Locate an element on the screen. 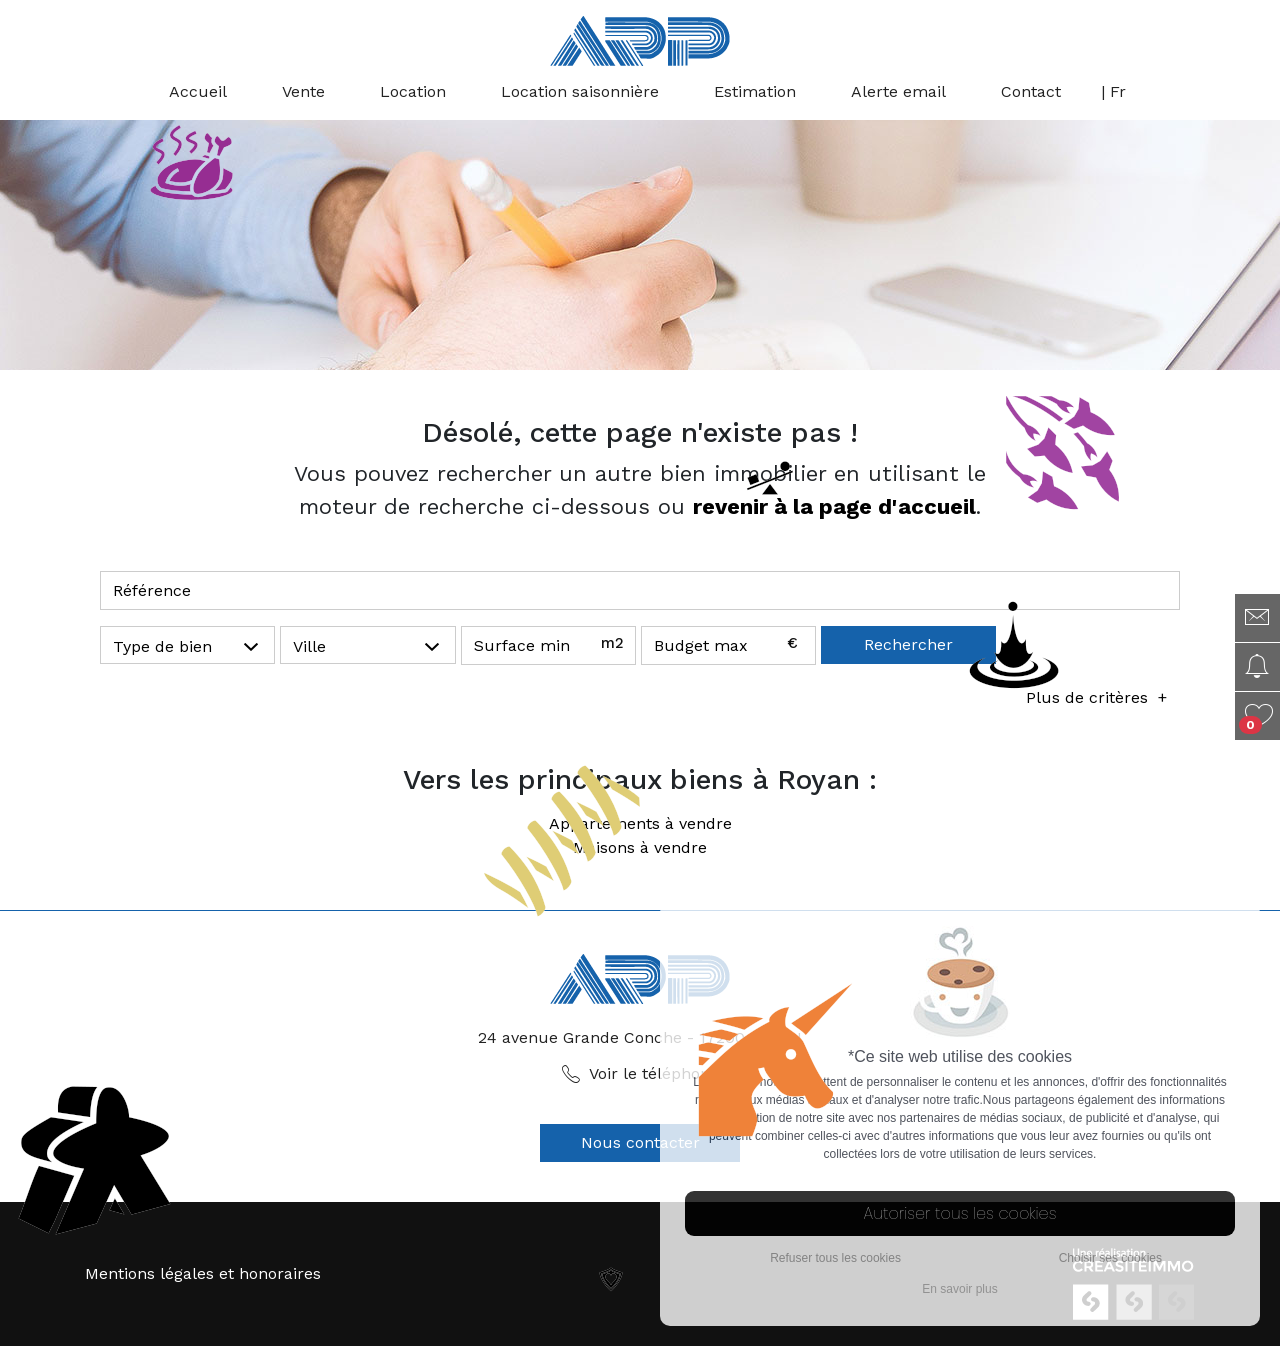 This screenshot has width=1280, height=1346. indicates an unbalanced or unequal state is located at coordinates (770, 471).